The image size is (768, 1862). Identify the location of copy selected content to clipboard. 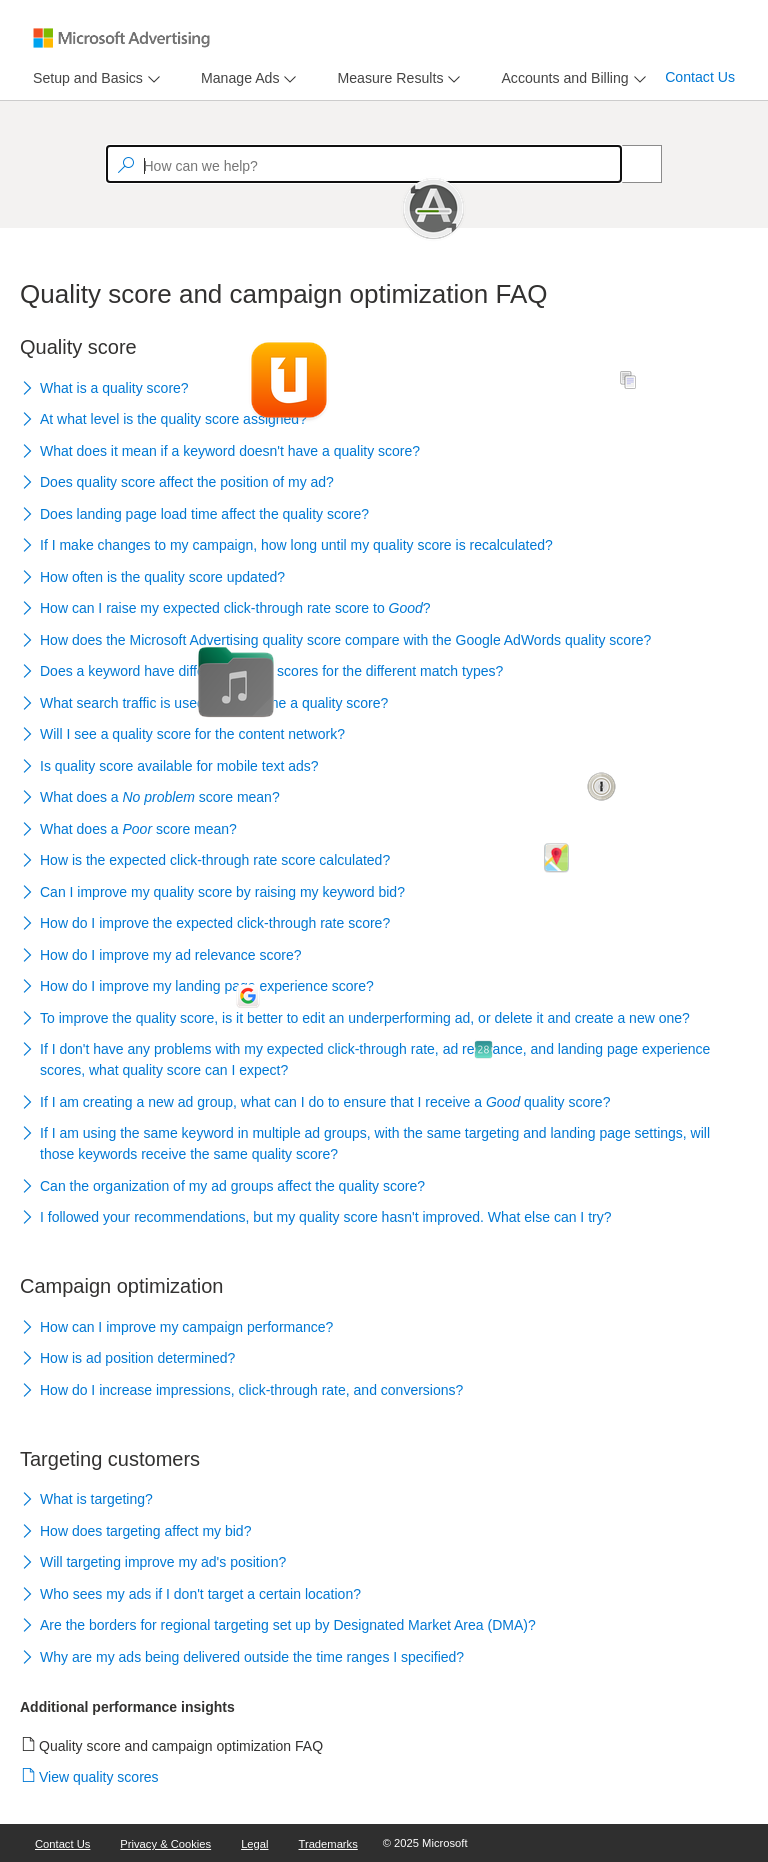
(628, 380).